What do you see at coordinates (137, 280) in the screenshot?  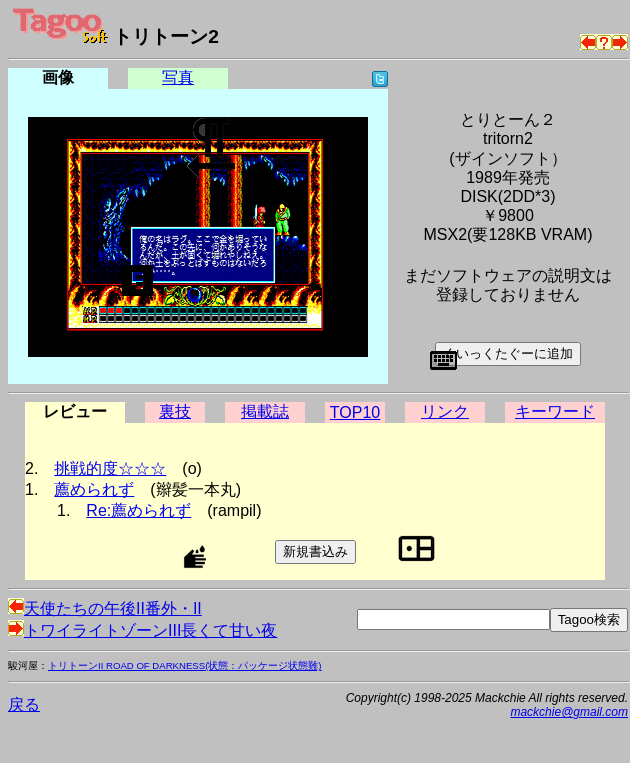 I see `indicates explicit content warning` at bounding box center [137, 280].